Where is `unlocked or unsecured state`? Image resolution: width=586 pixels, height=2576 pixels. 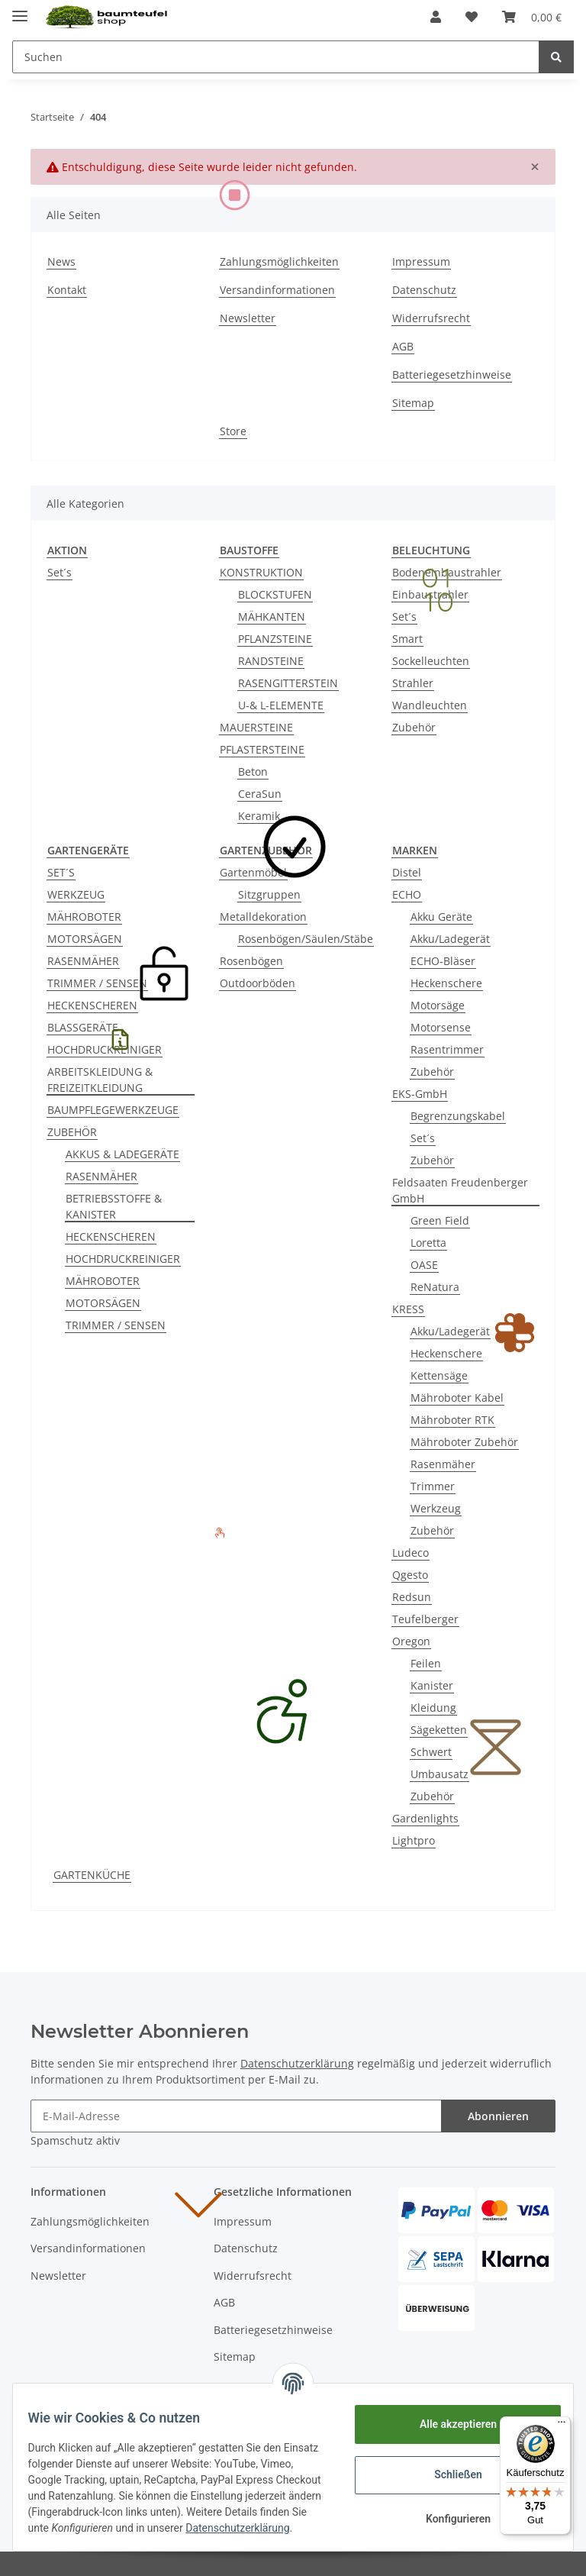
unlocked or unsecured state is located at coordinates (164, 976).